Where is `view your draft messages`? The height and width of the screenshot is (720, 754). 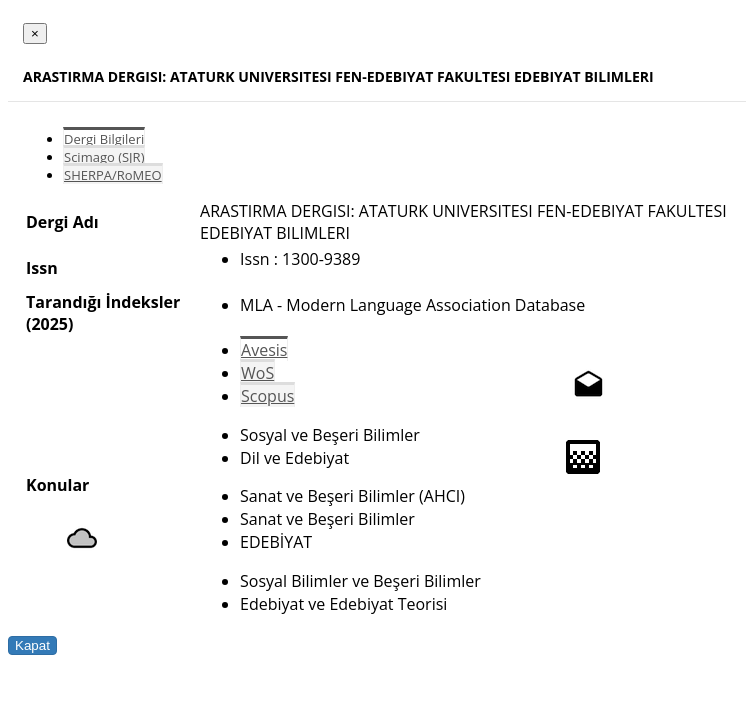 view your draft messages is located at coordinates (588, 385).